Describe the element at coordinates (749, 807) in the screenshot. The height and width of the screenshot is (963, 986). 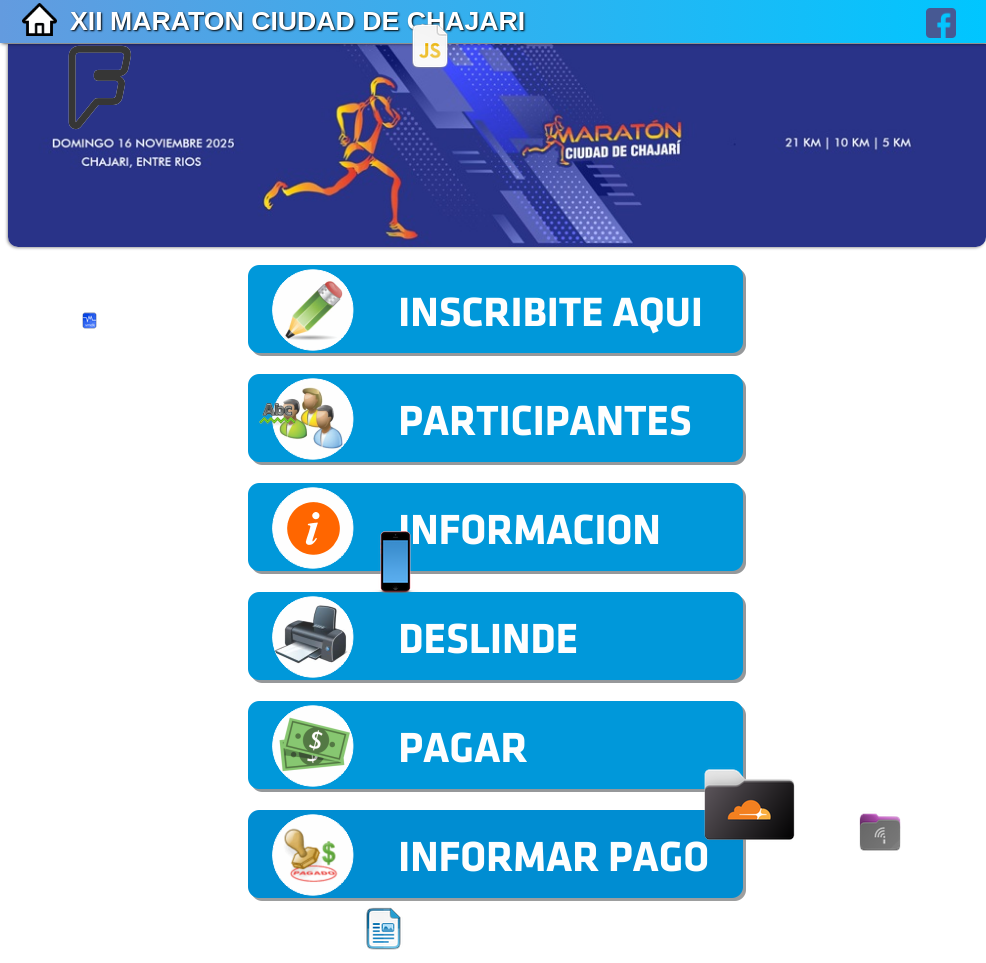
I see `open cloudflare project files` at that location.